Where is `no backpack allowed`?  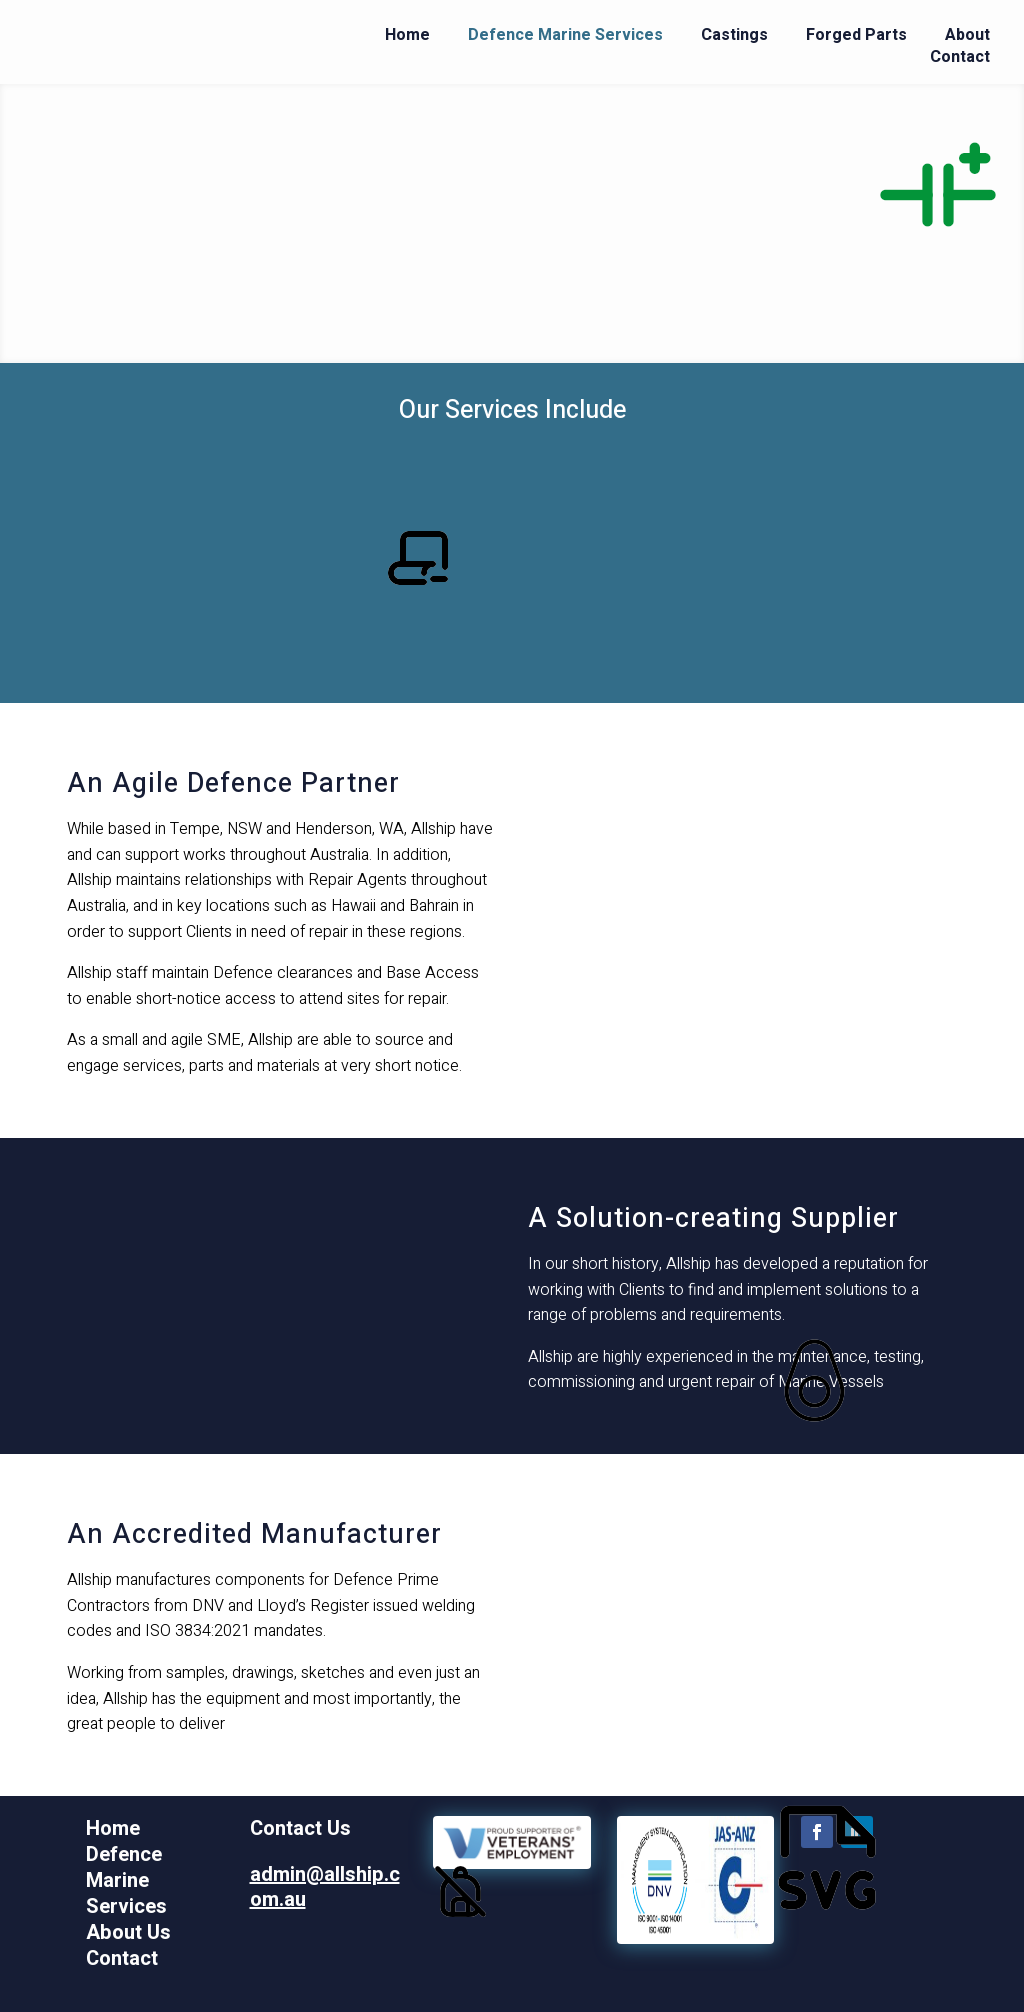 no backpack allowed is located at coordinates (460, 1891).